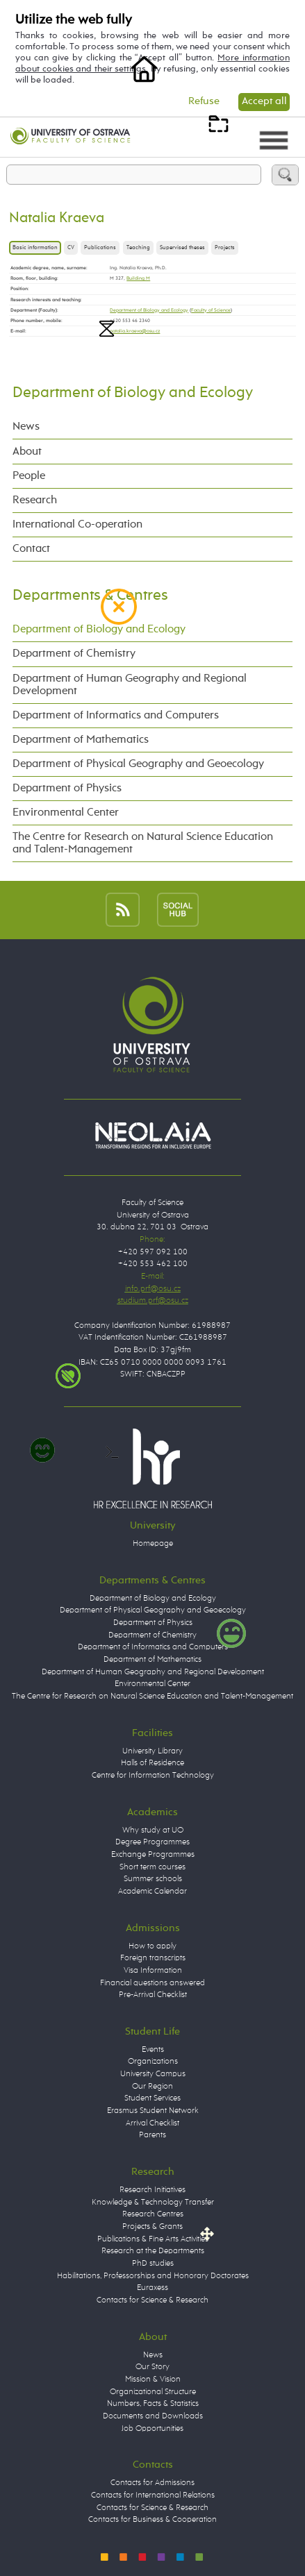 The height and width of the screenshot is (2576, 305). Describe the element at coordinates (112, 1451) in the screenshot. I see `open the command palette` at that location.